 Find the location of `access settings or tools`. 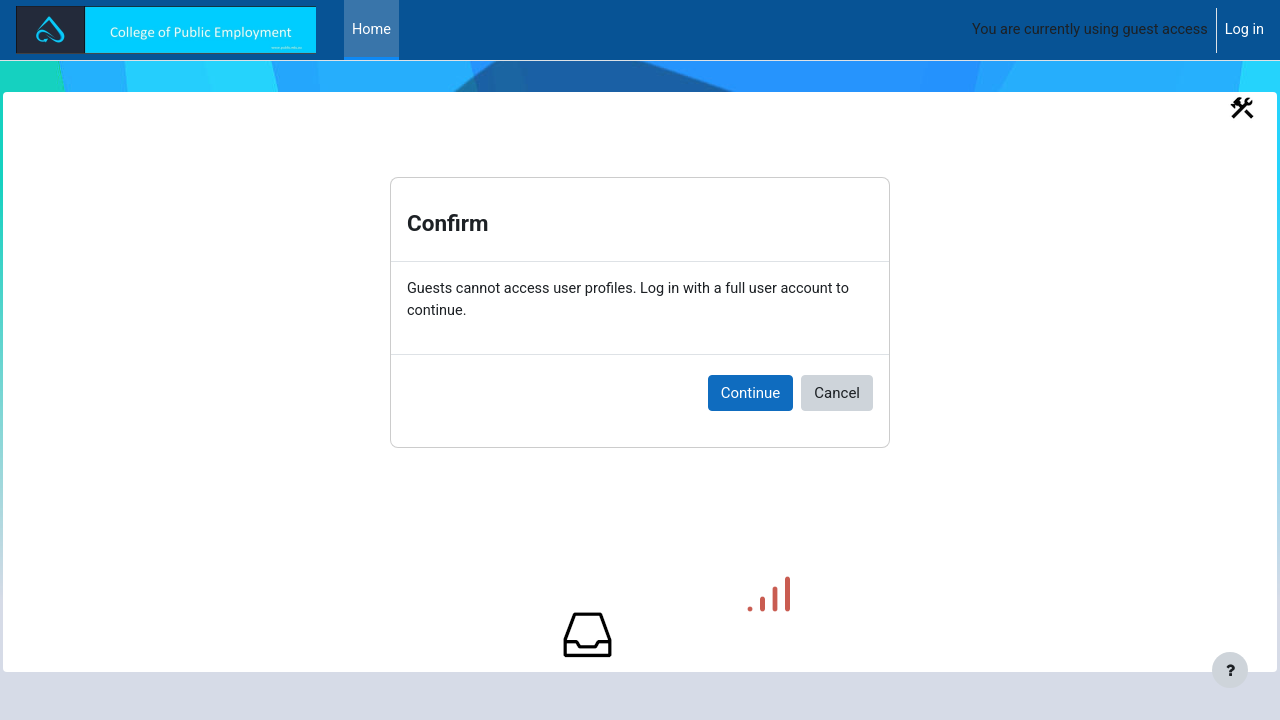

access settings or tools is located at coordinates (1242, 108).